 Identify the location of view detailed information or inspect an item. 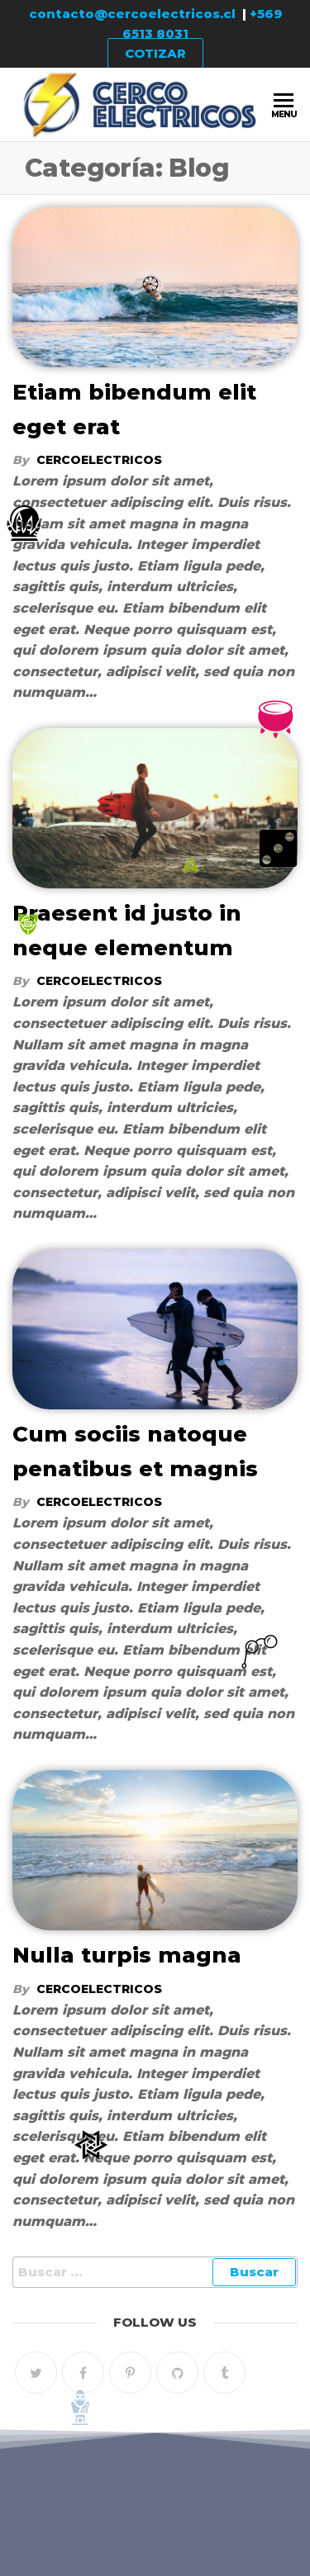
(259, 1651).